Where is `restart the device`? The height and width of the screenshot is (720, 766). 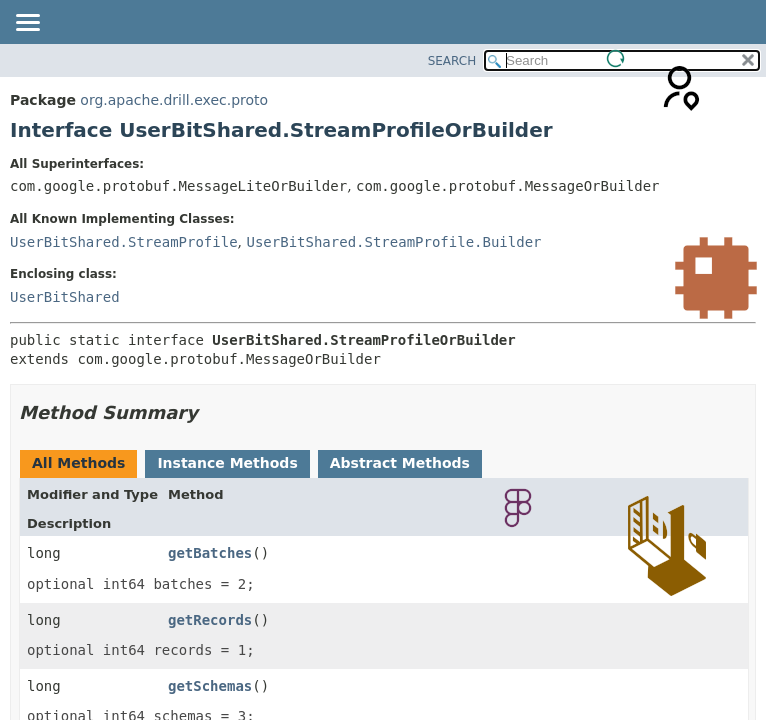
restart the device is located at coordinates (615, 58).